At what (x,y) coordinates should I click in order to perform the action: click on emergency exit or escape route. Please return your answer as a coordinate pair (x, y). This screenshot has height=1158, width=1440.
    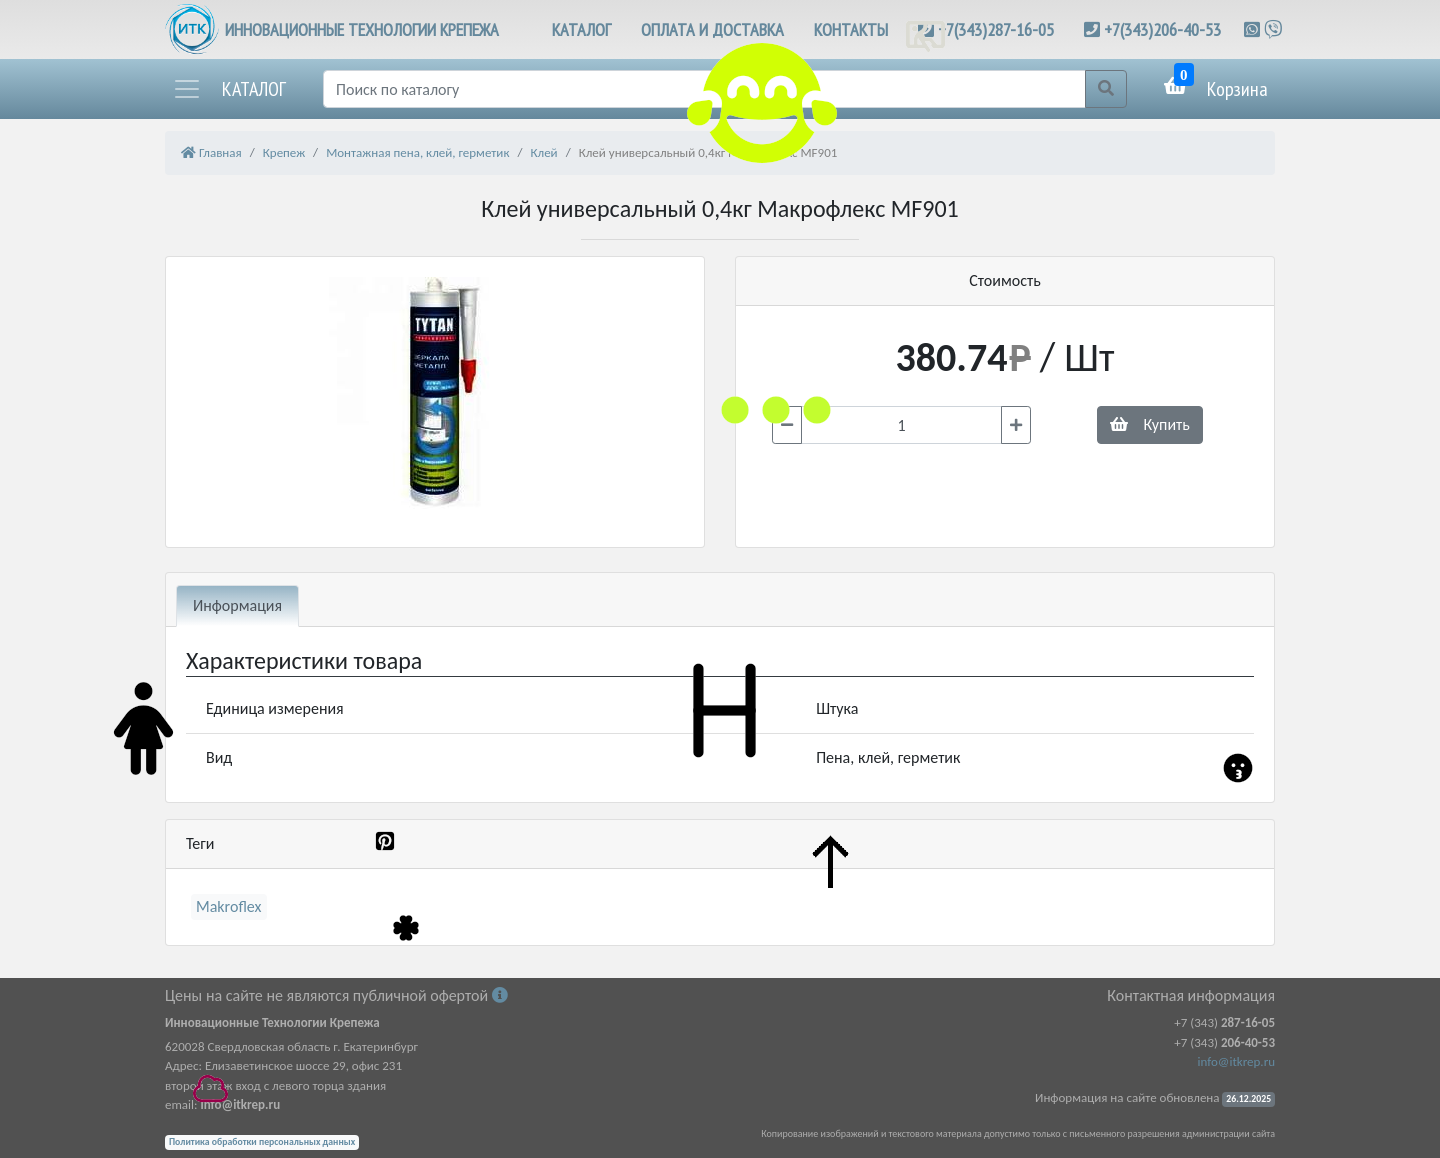
    Looking at the image, I should click on (925, 36).